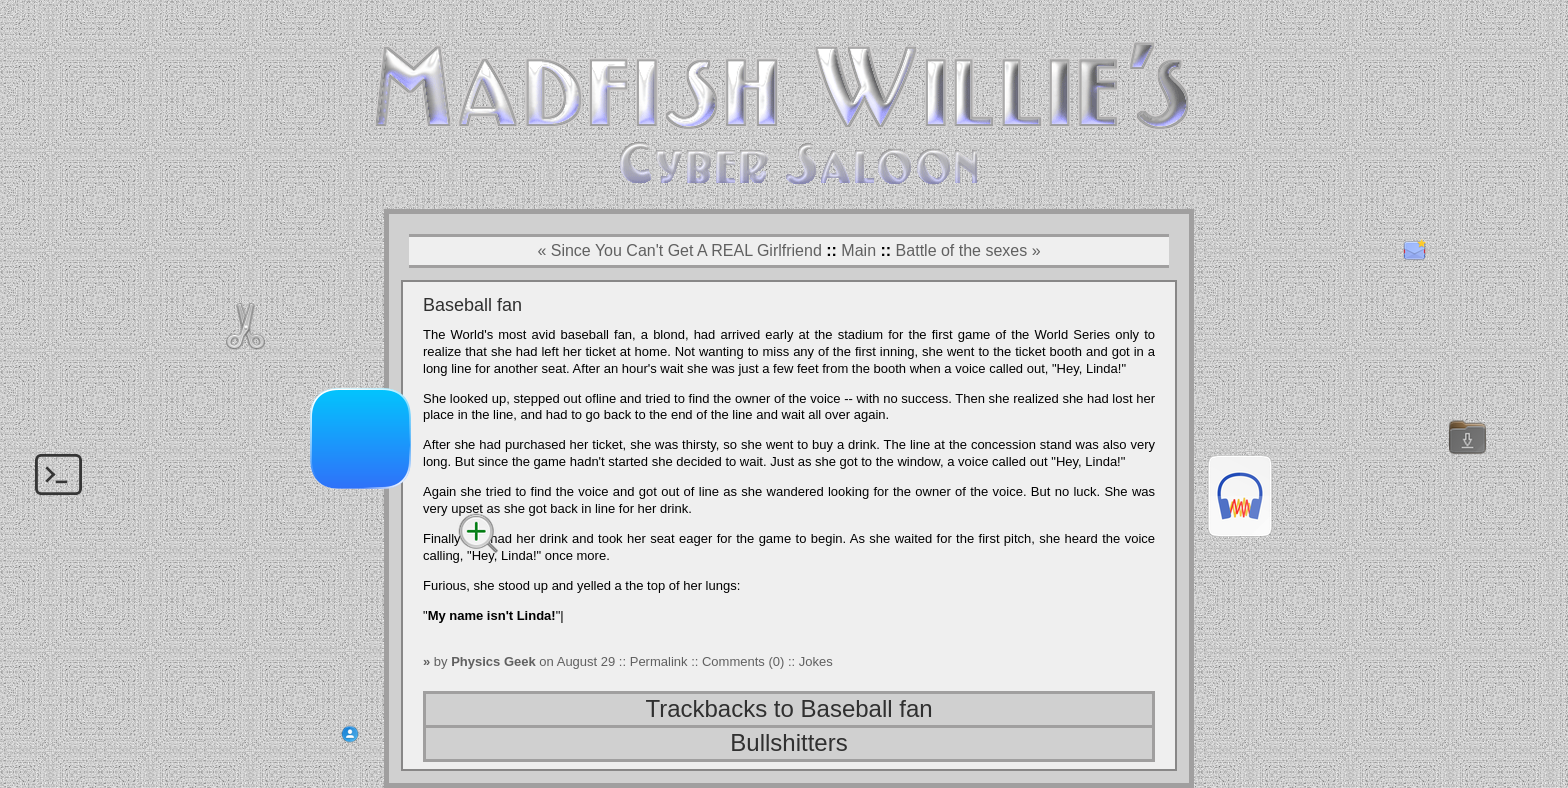 The image size is (1568, 788). What do you see at coordinates (478, 533) in the screenshot?
I see `zoom in on the current view` at bounding box center [478, 533].